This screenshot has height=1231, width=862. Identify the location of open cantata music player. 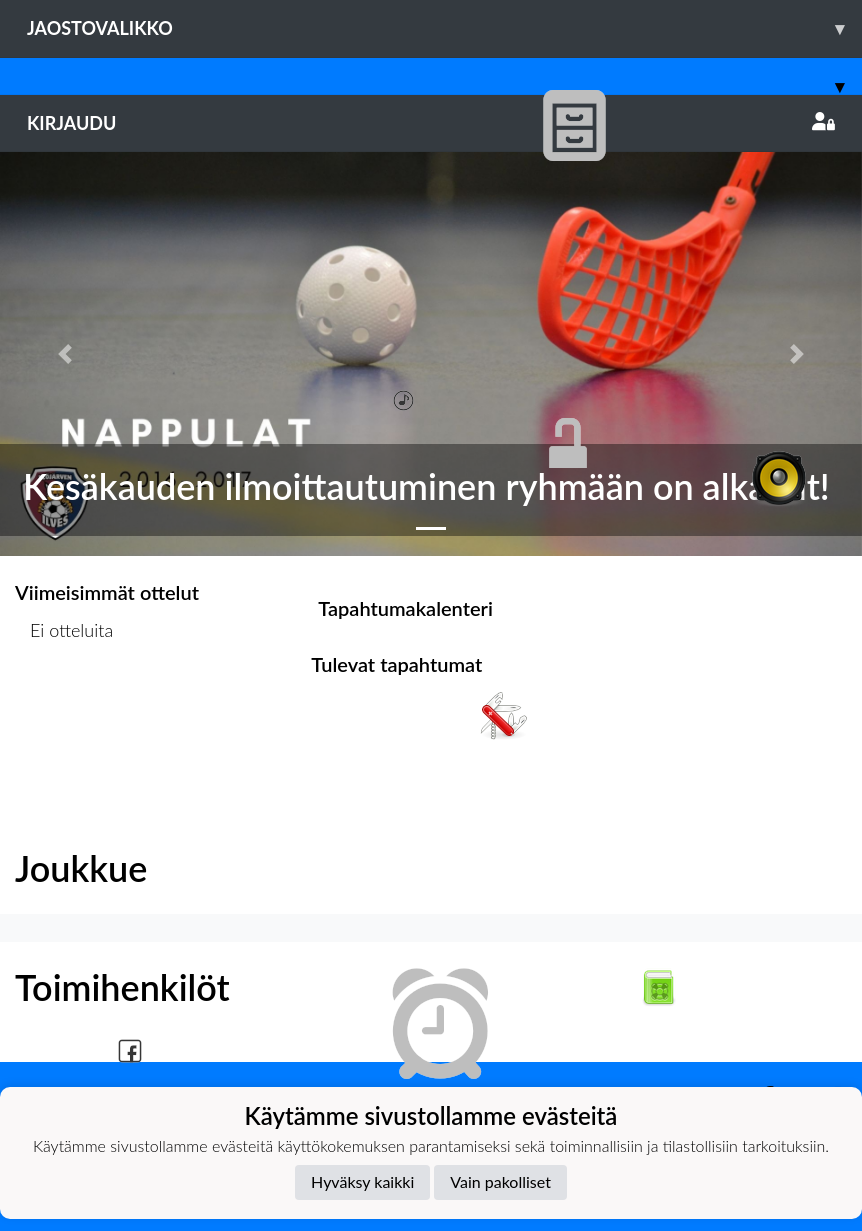
(403, 400).